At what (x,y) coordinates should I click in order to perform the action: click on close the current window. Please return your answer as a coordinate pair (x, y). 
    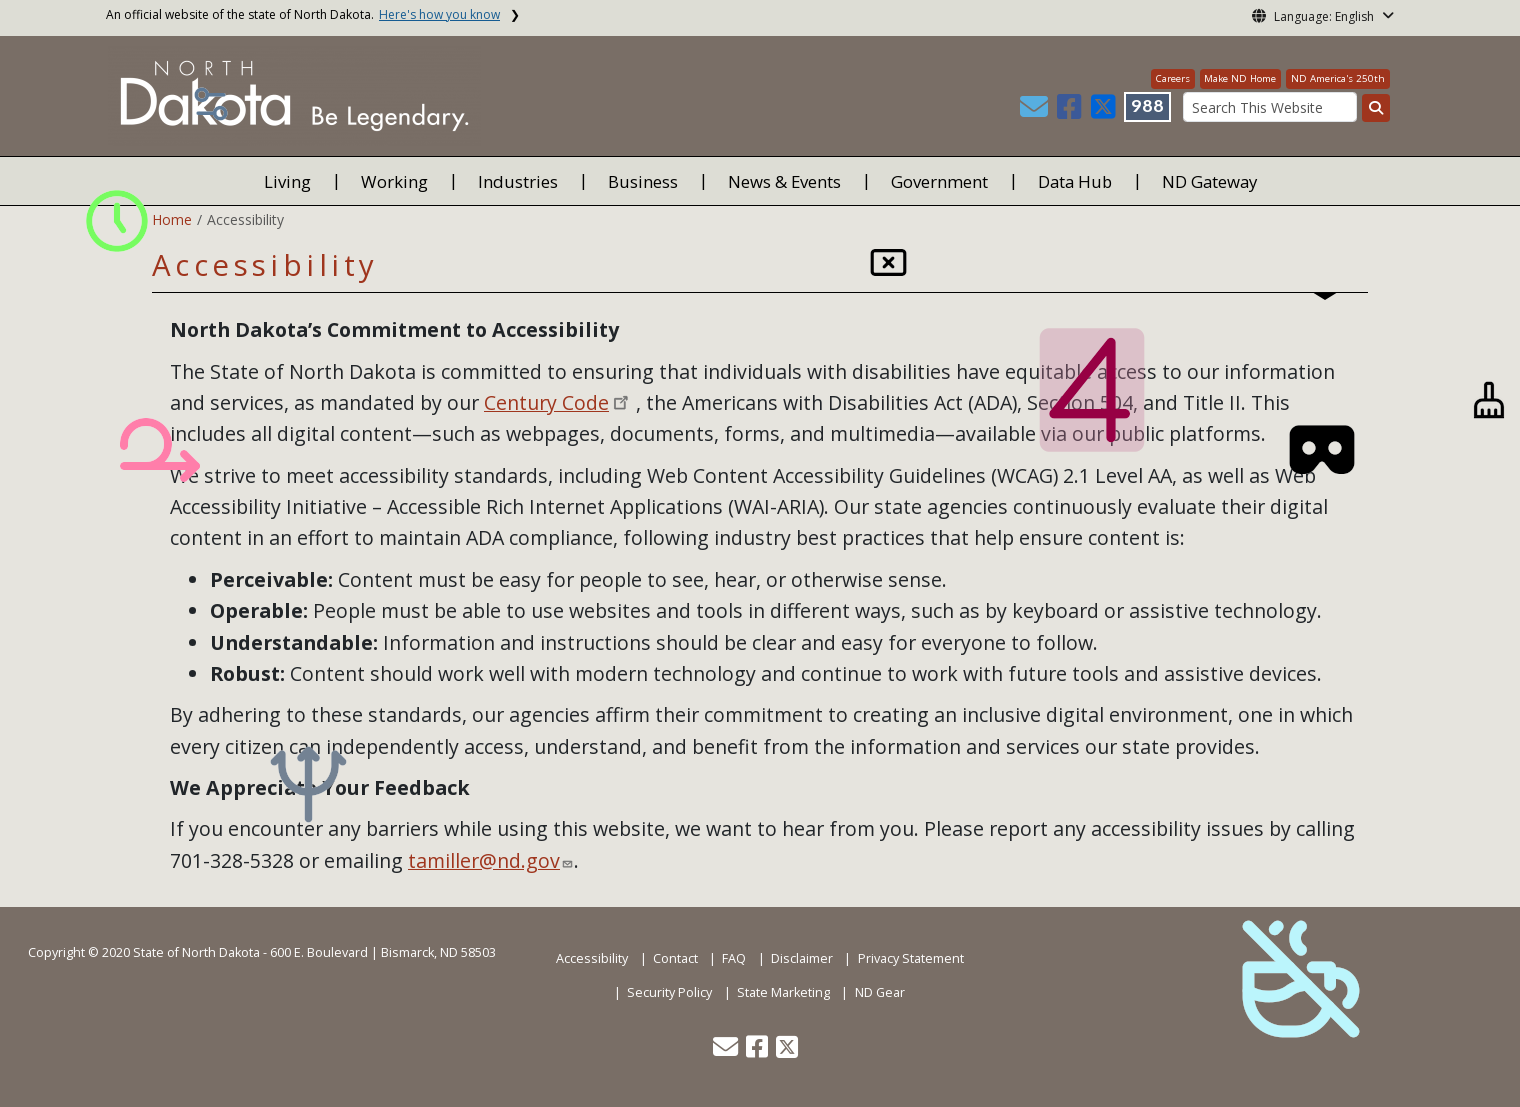
    Looking at the image, I should click on (888, 262).